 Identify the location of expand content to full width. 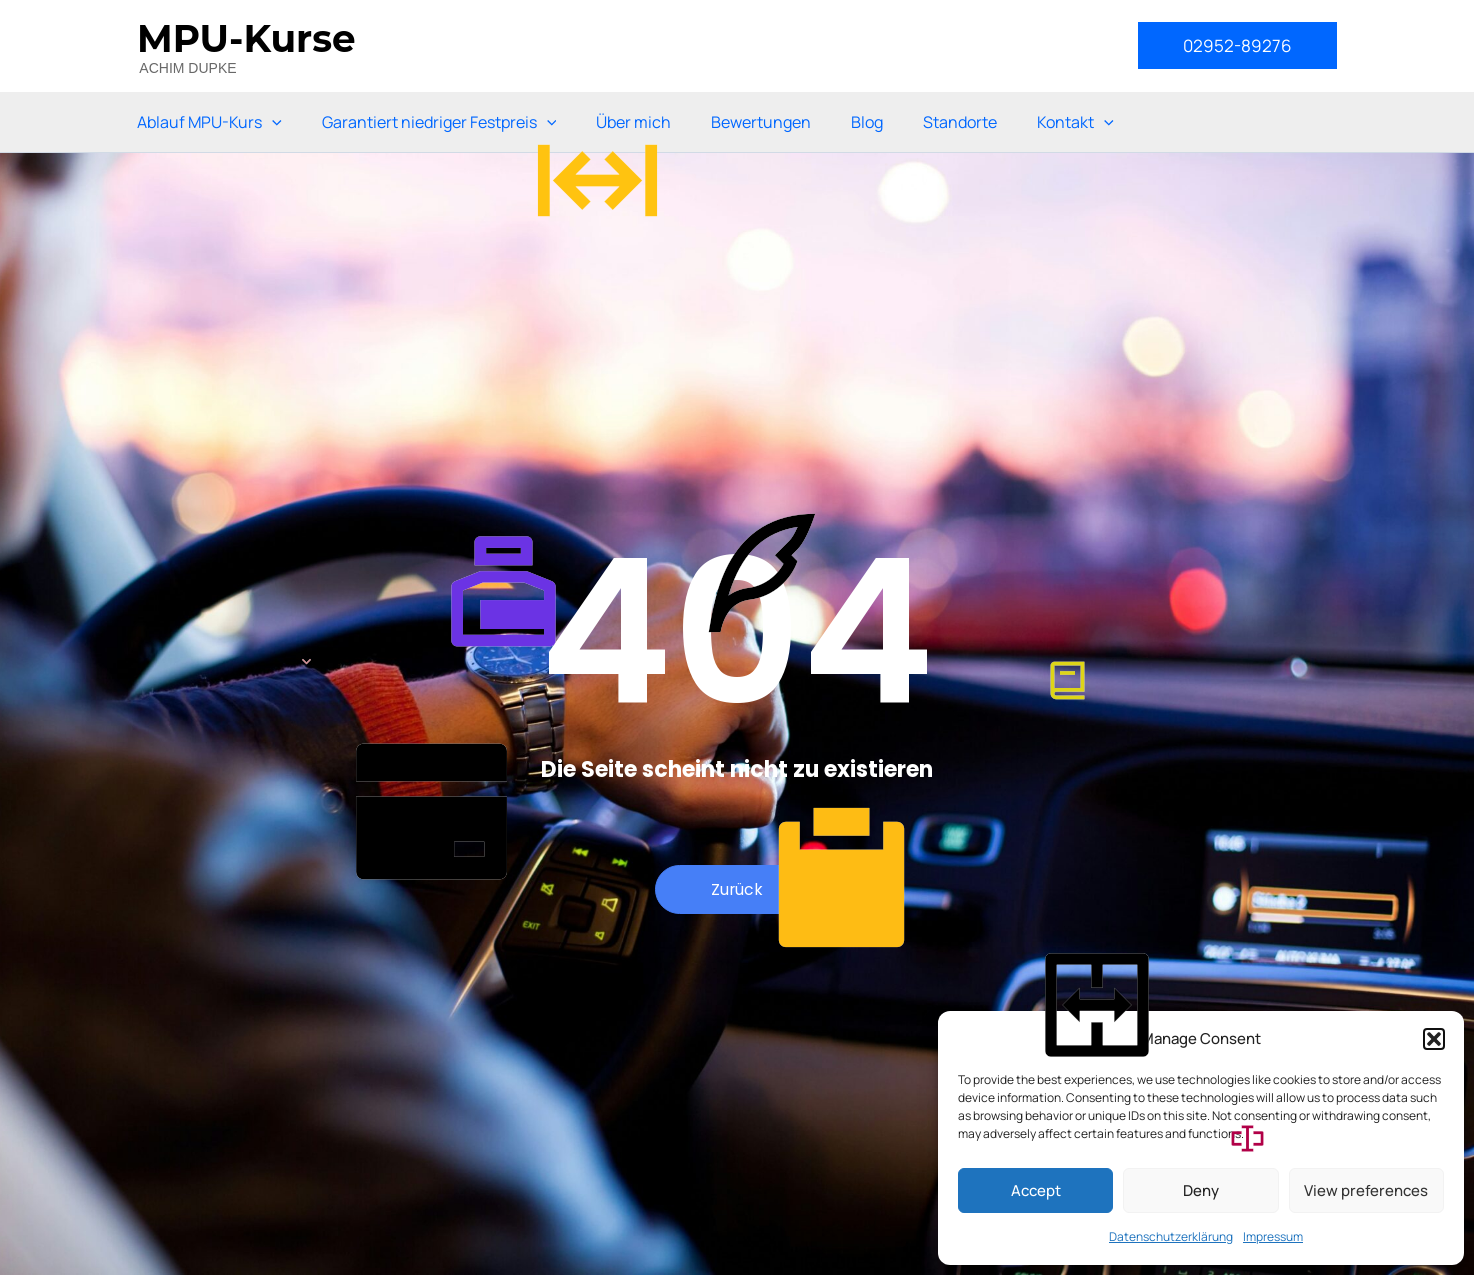
(597, 180).